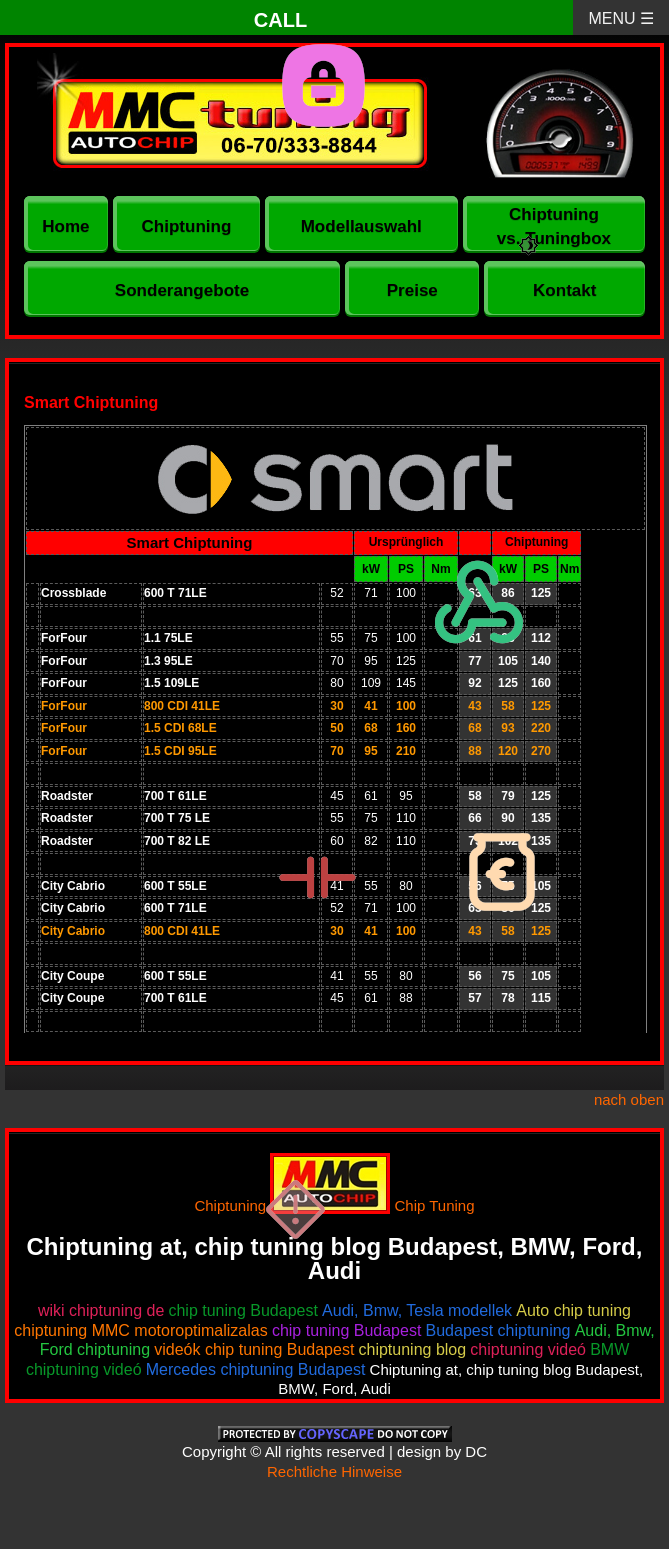 This screenshot has width=669, height=1549. I want to click on access security or privacy settings, so click(323, 85).